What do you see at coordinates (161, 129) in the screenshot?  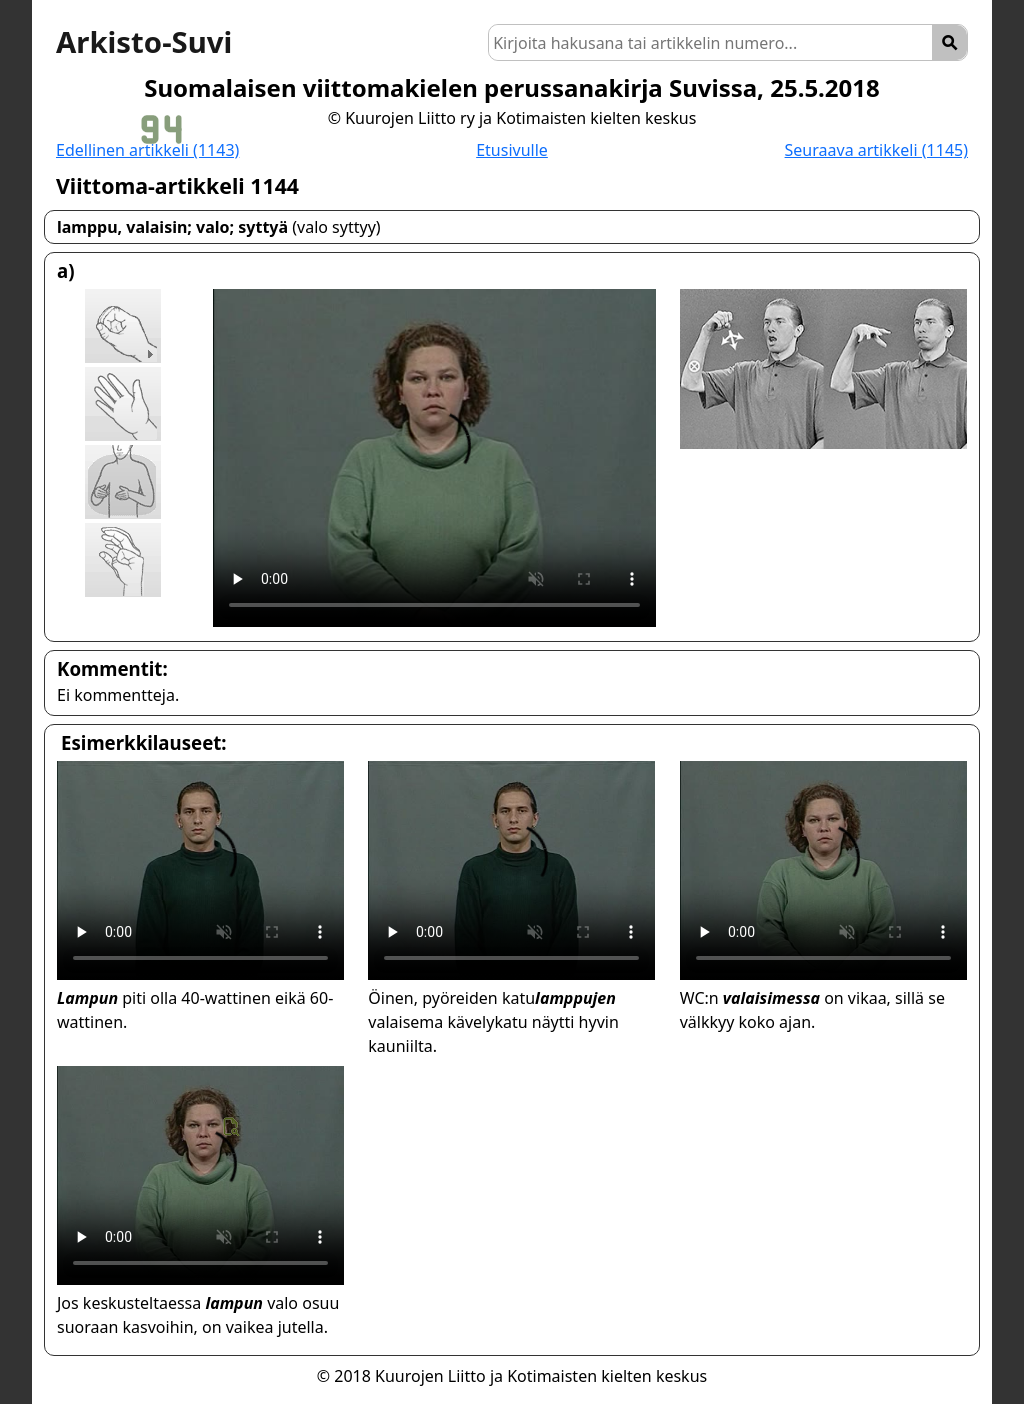 I see `indicates item number 94 in a list or sequence` at bounding box center [161, 129].